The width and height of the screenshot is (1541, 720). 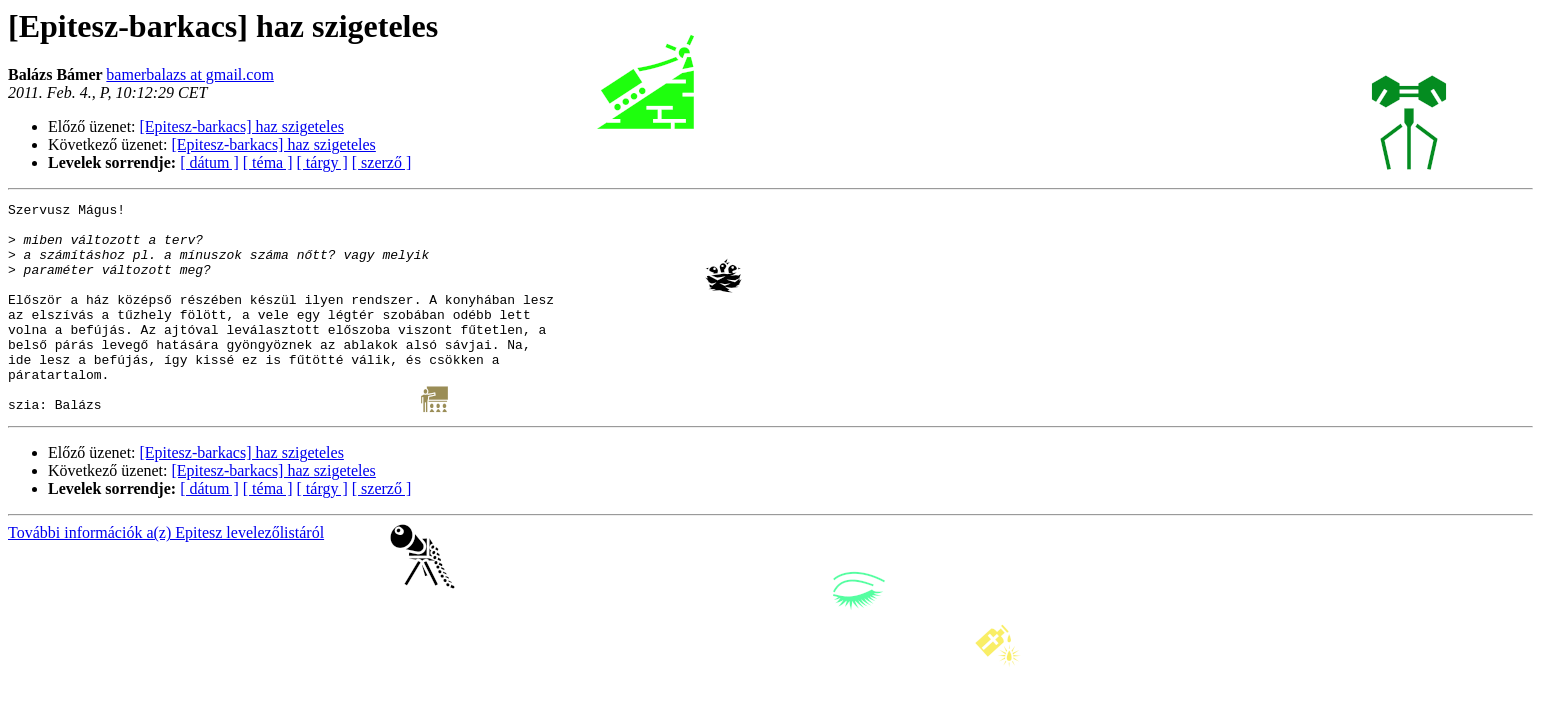 What do you see at coordinates (998, 646) in the screenshot?
I see `use holy water item in game` at bounding box center [998, 646].